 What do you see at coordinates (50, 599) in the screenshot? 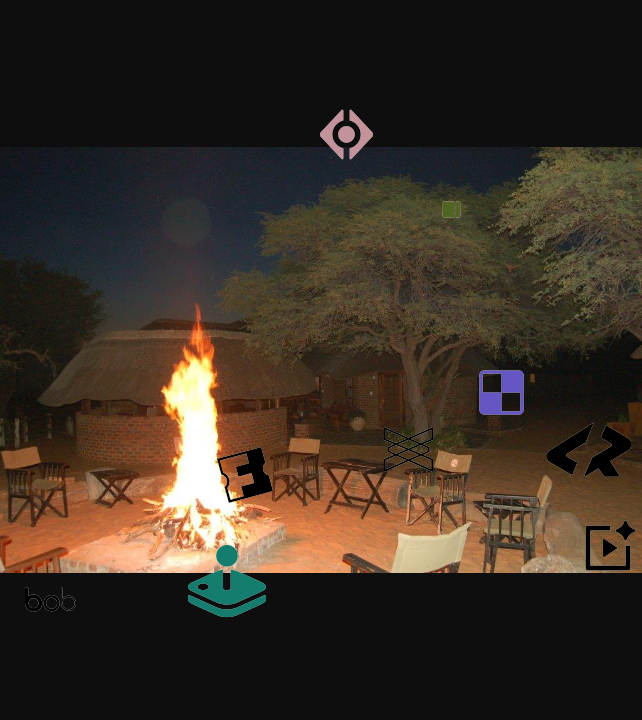
I see `open the HiBob HR platform` at bounding box center [50, 599].